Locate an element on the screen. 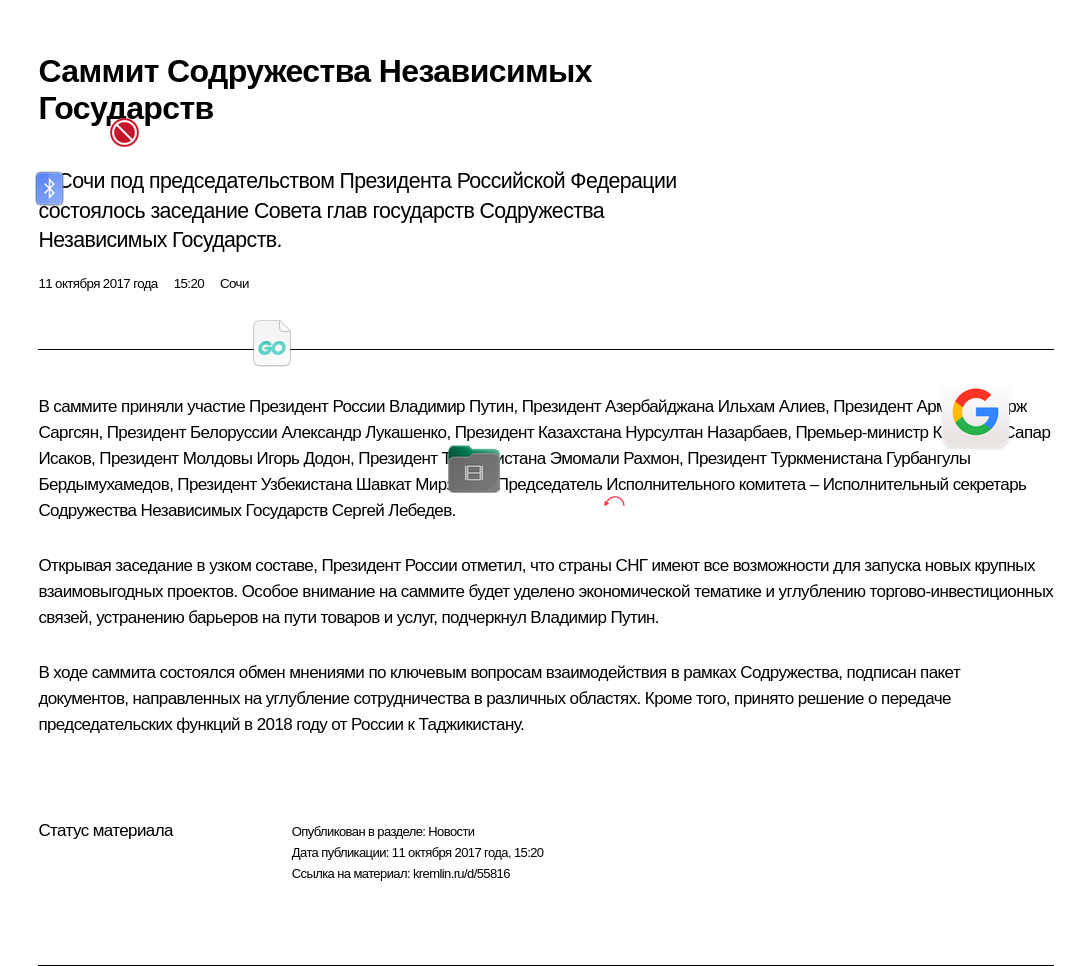  open your videos folder is located at coordinates (474, 469).